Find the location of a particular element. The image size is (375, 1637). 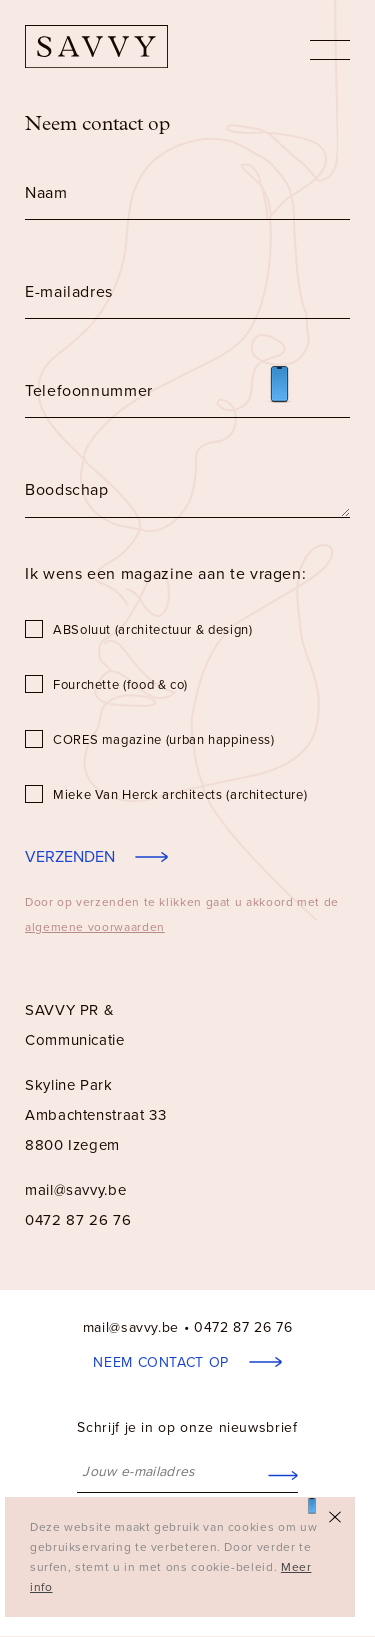

iPhone 14 Pro device icon is located at coordinates (279, 384).